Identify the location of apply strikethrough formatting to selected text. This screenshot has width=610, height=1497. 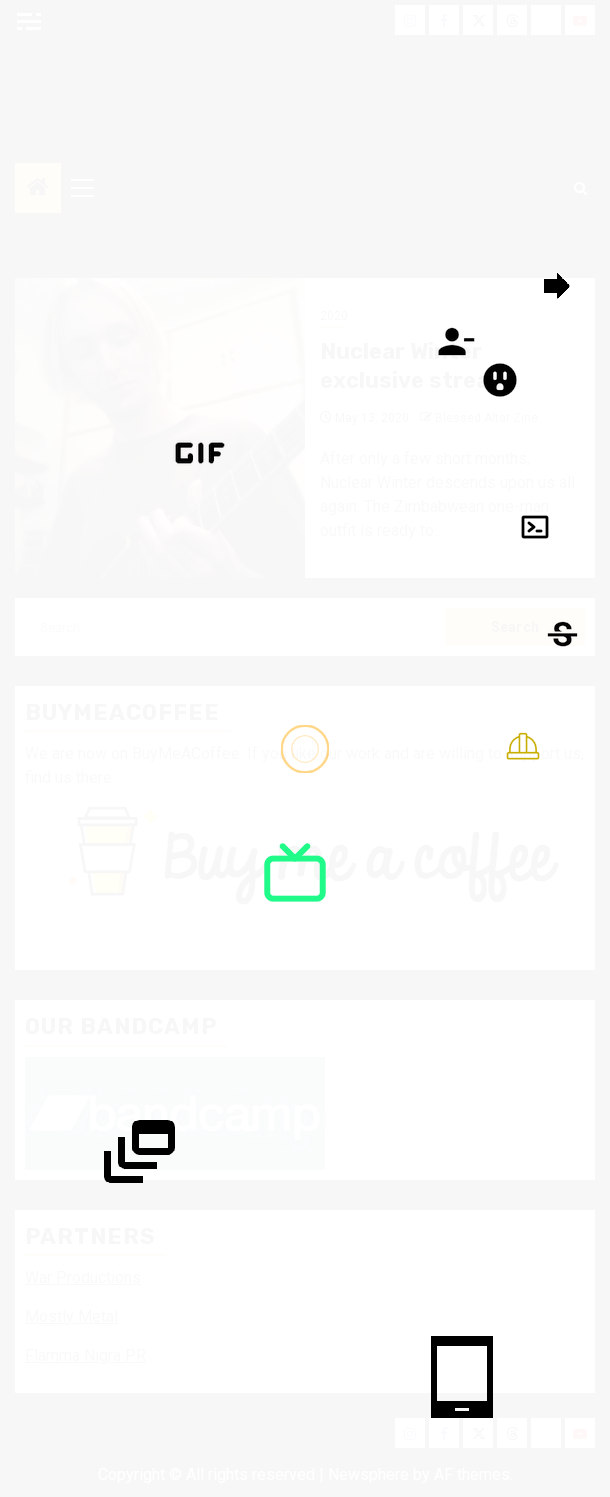
(562, 636).